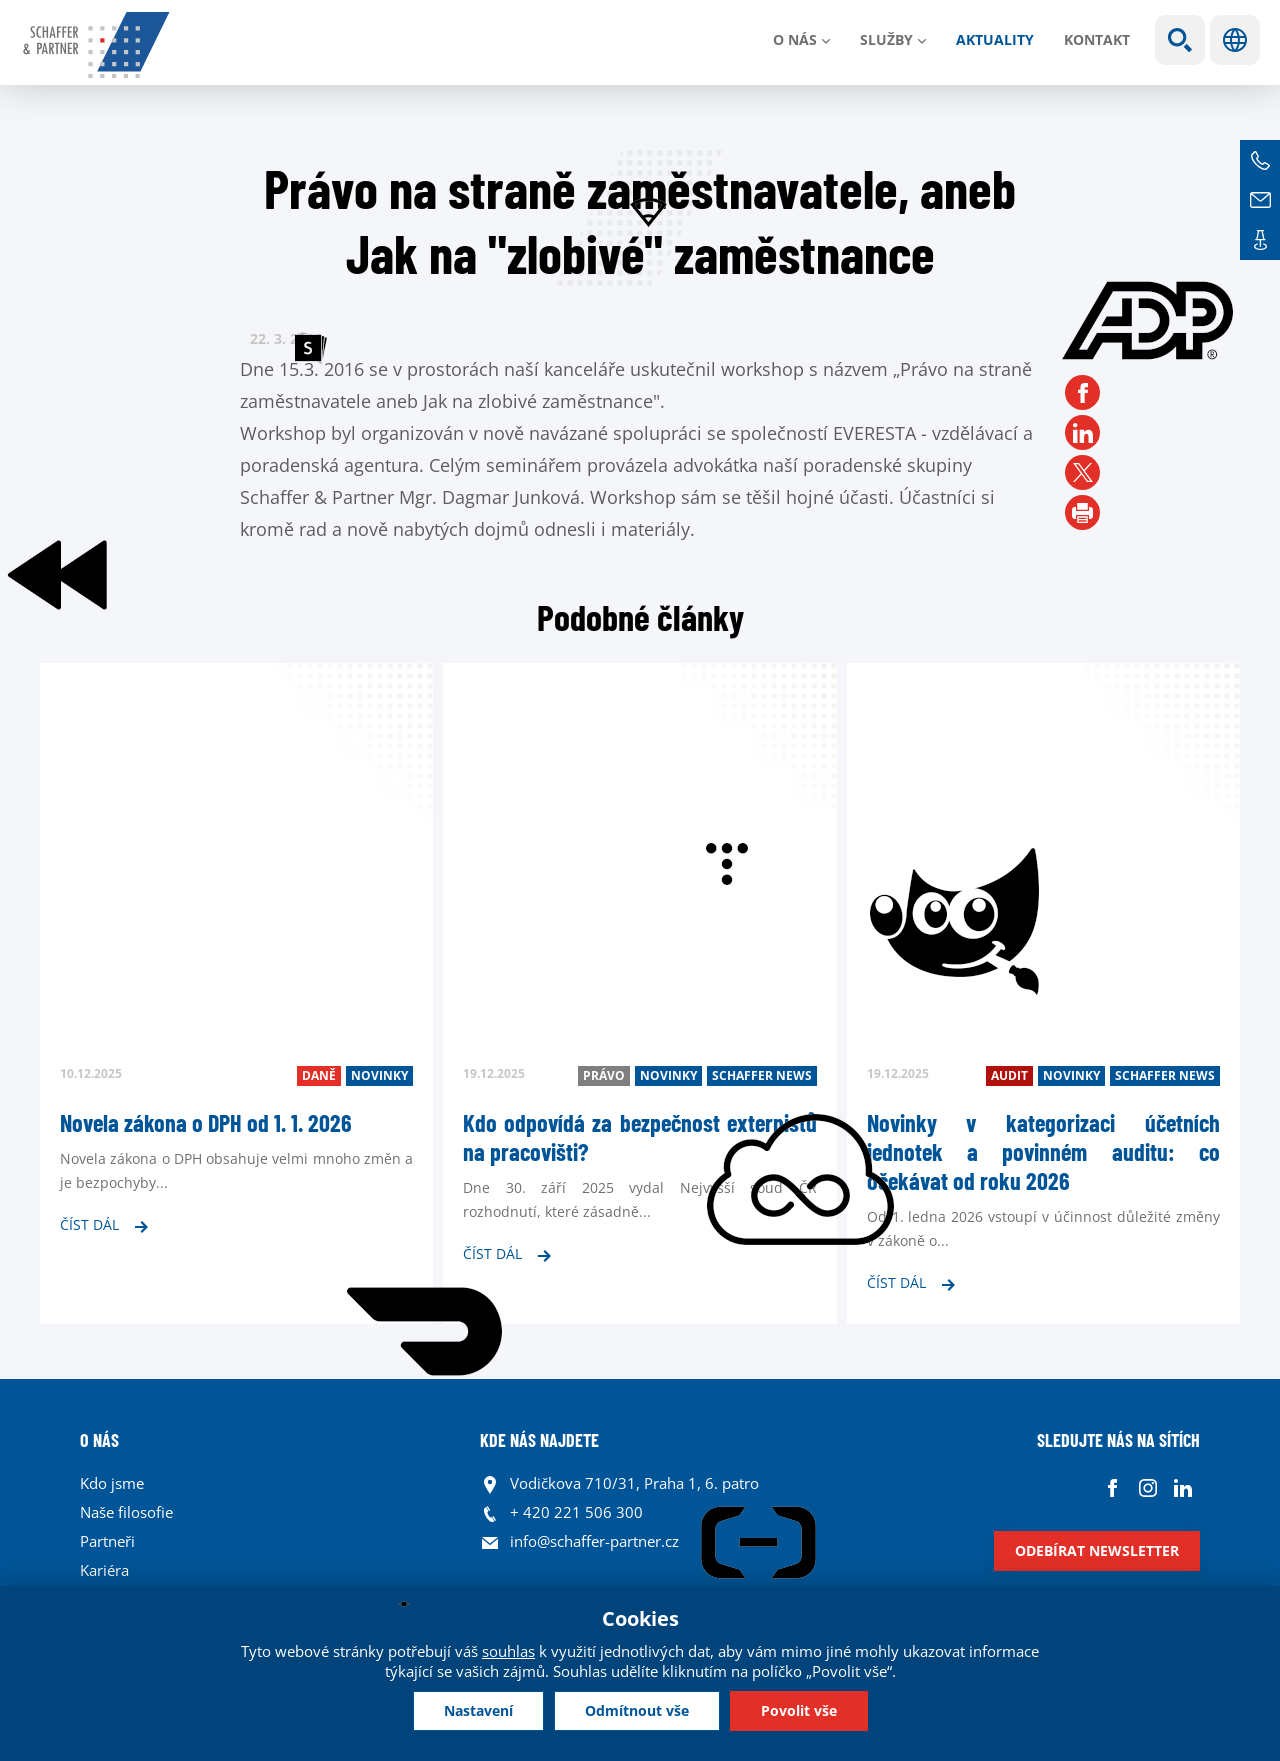 This screenshot has width=1280, height=1761. I want to click on open GIMP image editor, so click(954, 921).